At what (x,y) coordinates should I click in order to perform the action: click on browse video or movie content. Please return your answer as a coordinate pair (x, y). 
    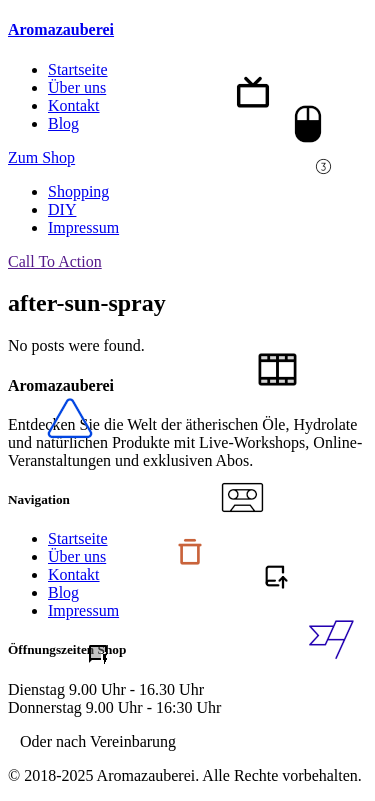
    Looking at the image, I should click on (277, 369).